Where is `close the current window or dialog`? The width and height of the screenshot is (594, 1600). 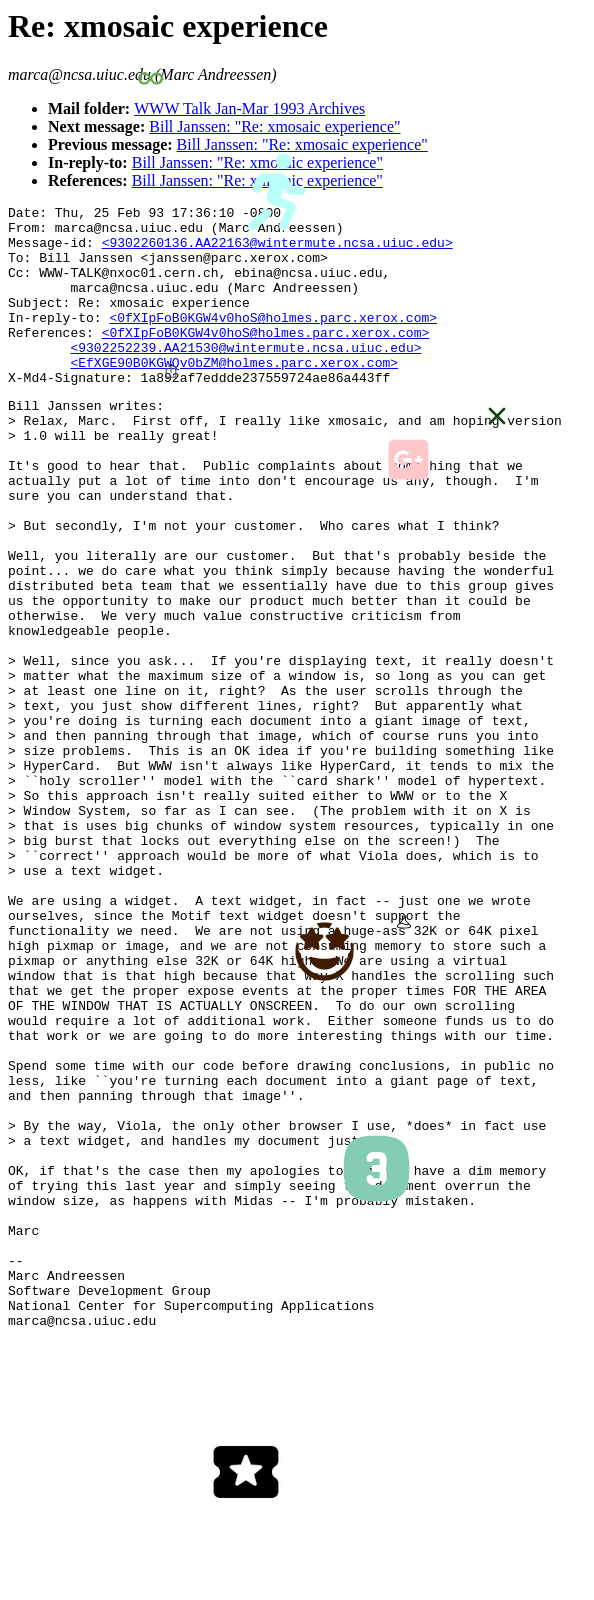 close the current window or dialog is located at coordinates (497, 416).